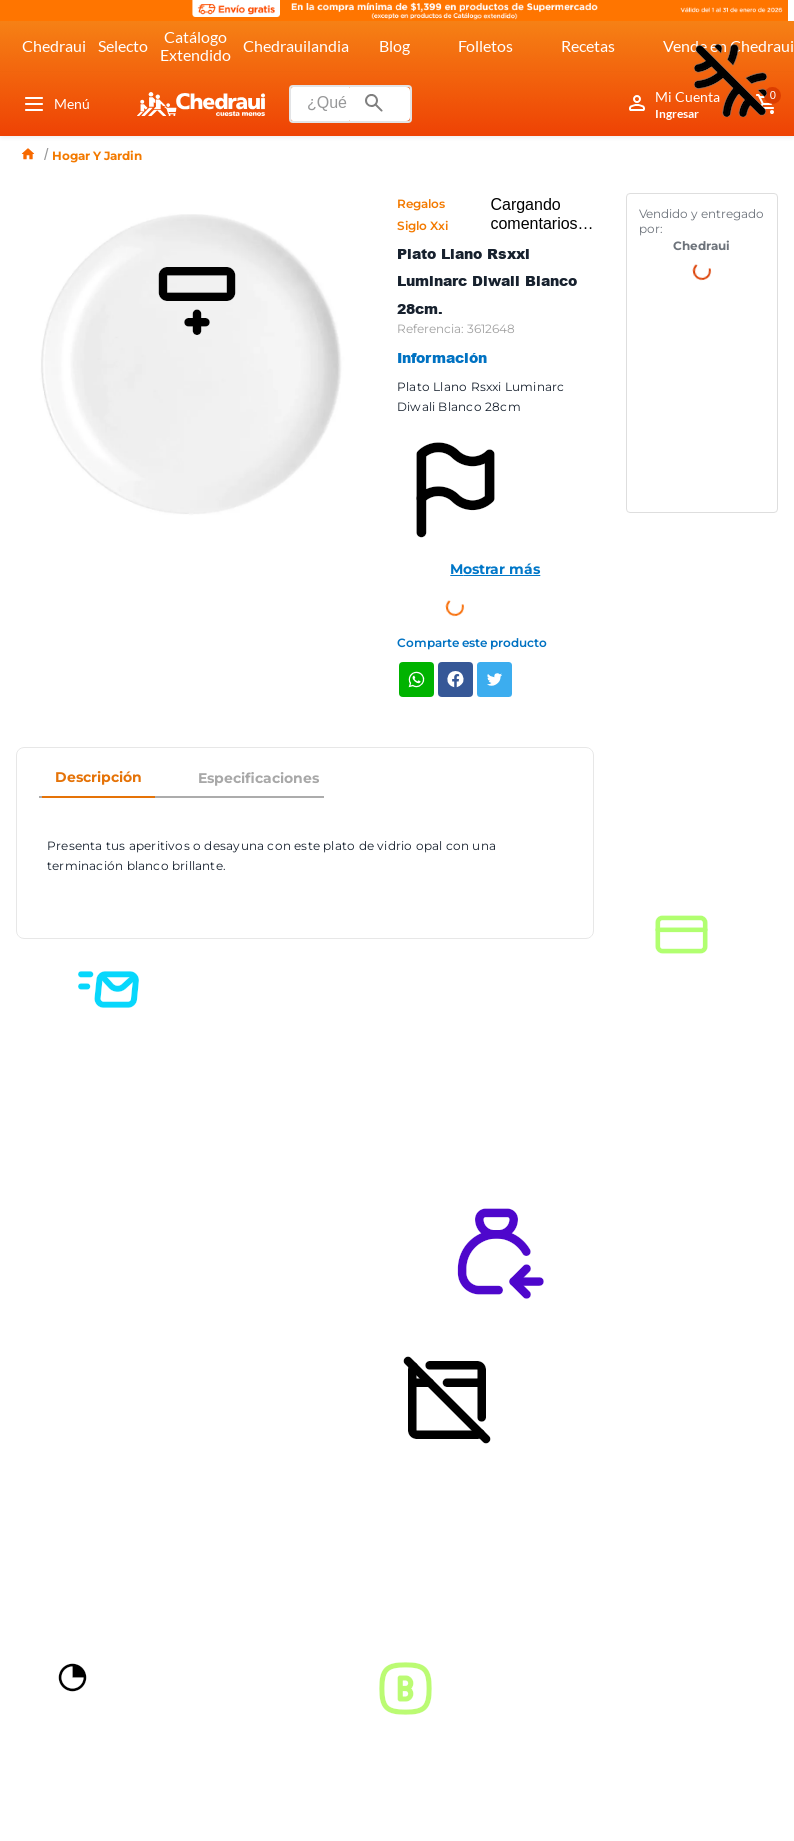  What do you see at coordinates (72, 1677) in the screenshot?
I see `indicates 25% progress or completion` at bounding box center [72, 1677].